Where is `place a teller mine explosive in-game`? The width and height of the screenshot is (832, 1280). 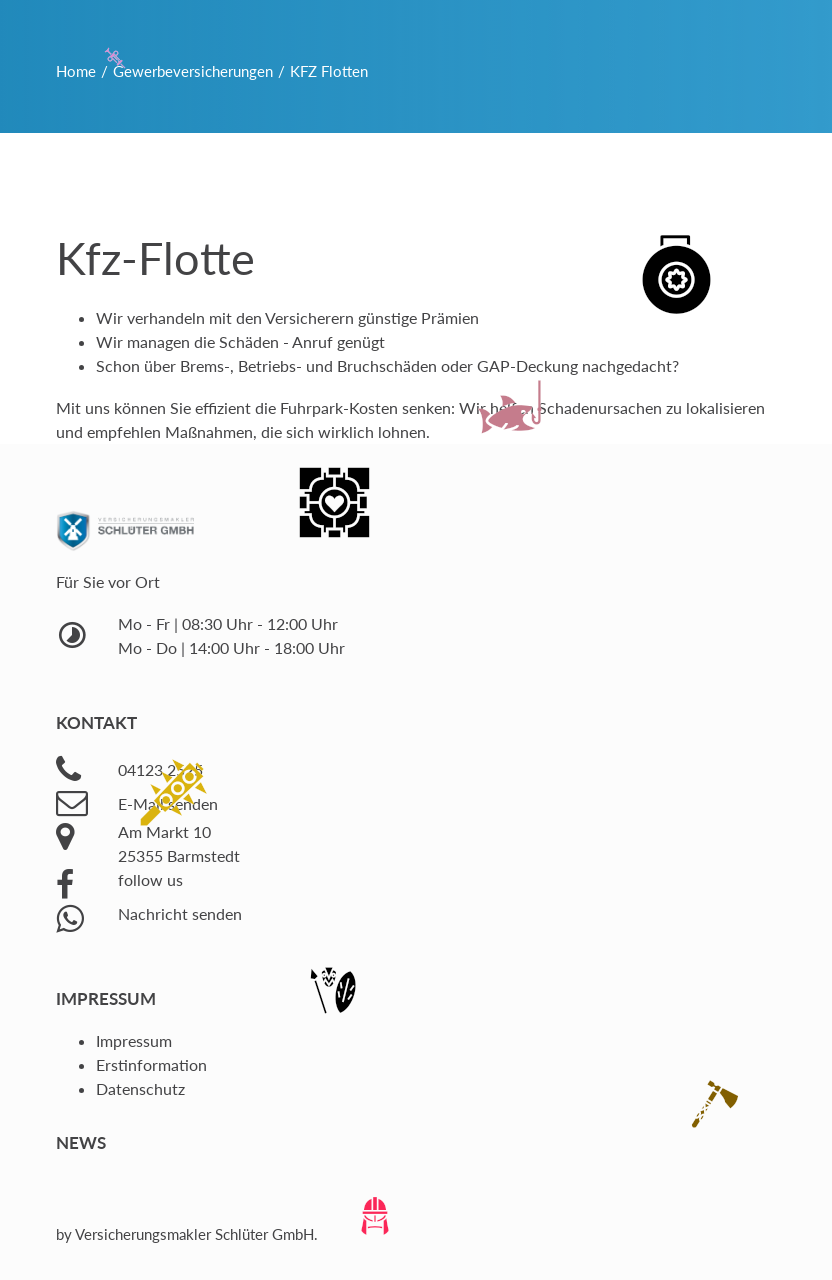 place a teller mine explosive in-game is located at coordinates (676, 274).